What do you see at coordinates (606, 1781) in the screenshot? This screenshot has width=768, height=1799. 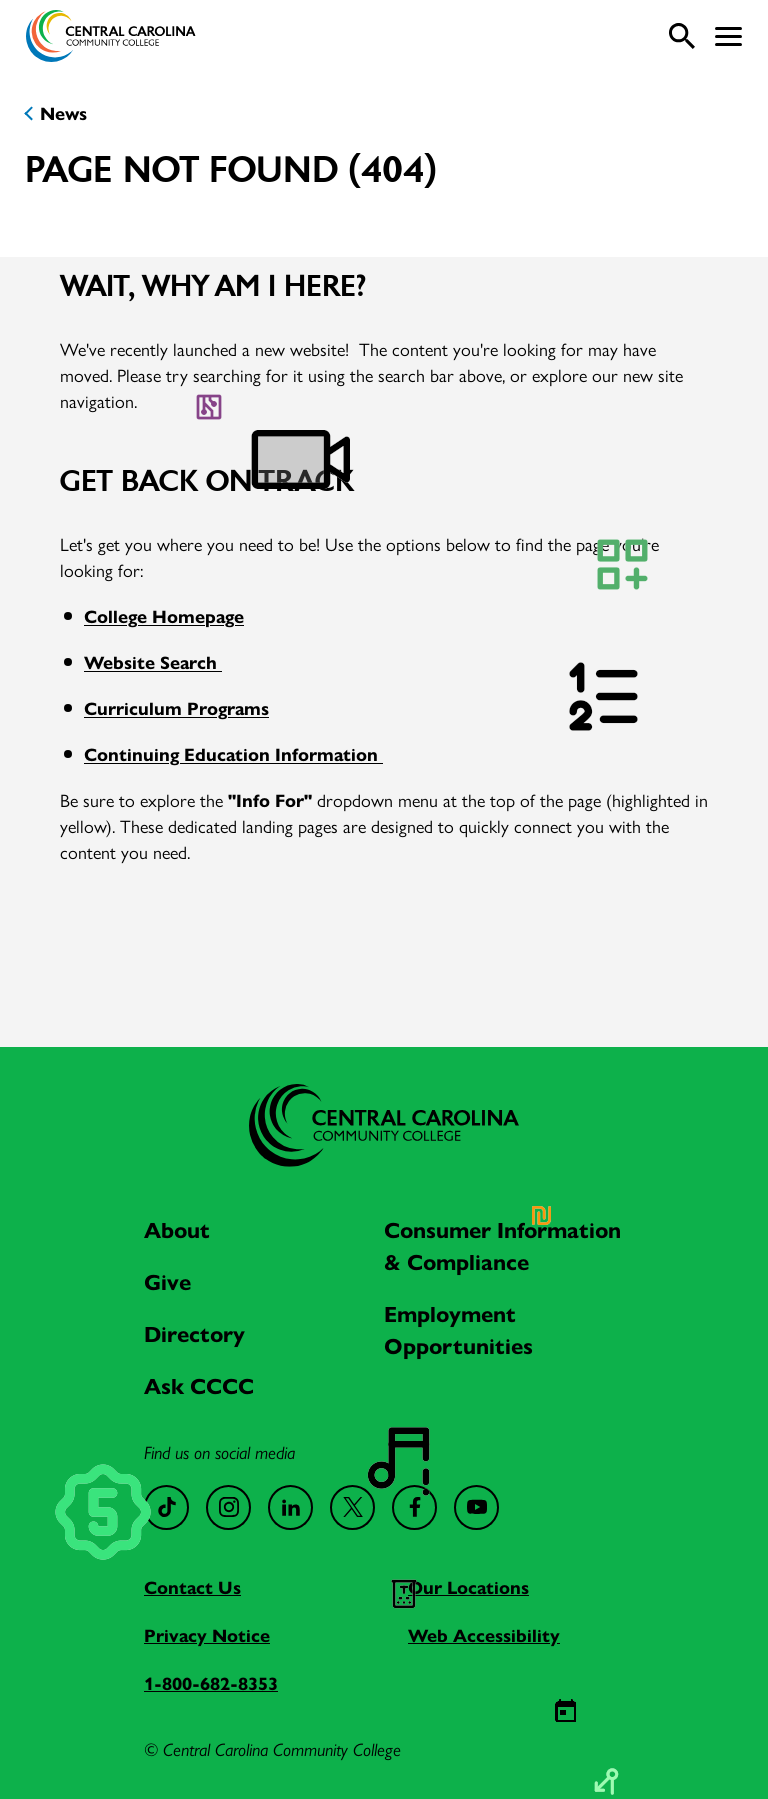 I see `take the first left exit at the roundabout` at bounding box center [606, 1781].